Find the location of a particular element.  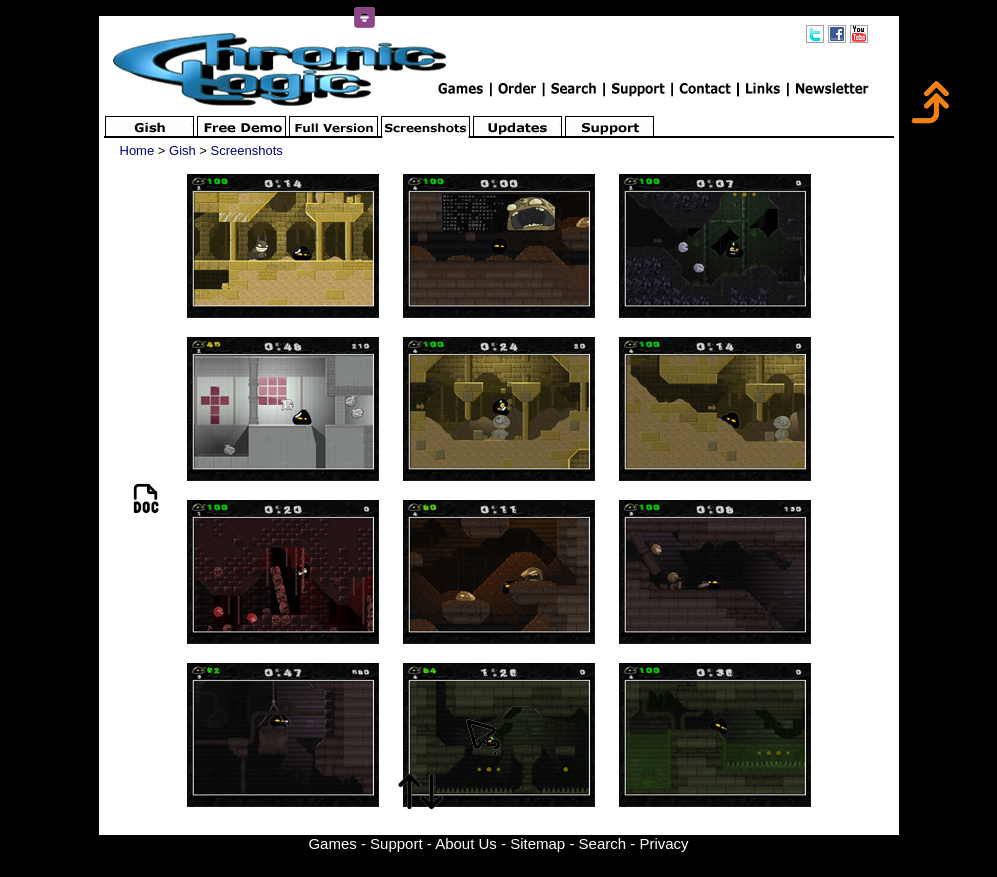

move item to top of list is located at coordinates (931, 103).